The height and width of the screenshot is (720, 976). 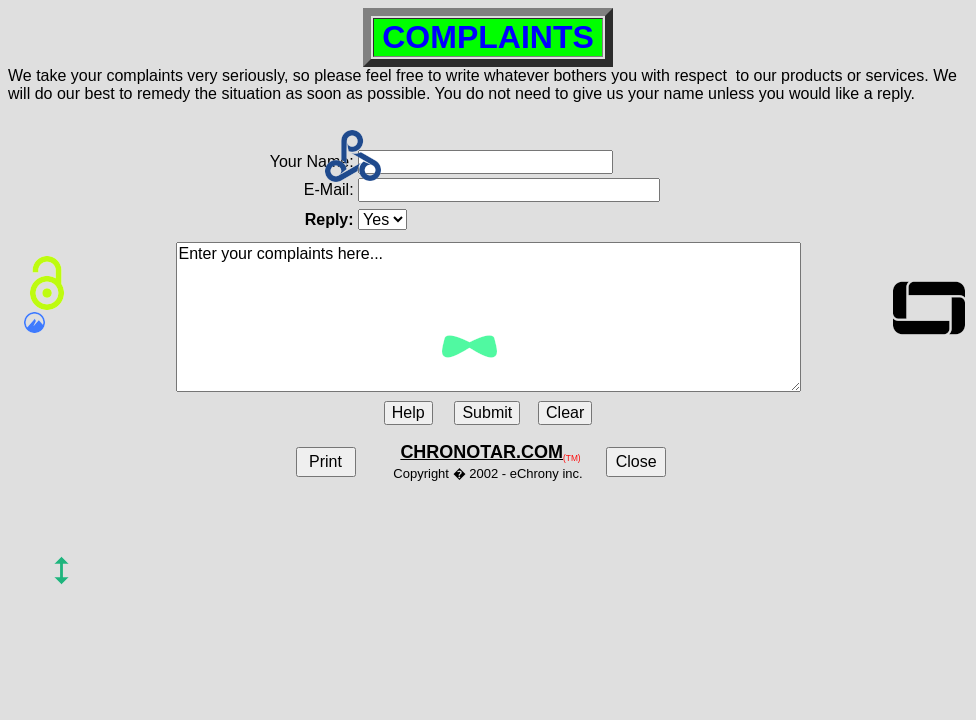 I want to click on access Google Dataproc cloud service, so click(x=353, y=156).